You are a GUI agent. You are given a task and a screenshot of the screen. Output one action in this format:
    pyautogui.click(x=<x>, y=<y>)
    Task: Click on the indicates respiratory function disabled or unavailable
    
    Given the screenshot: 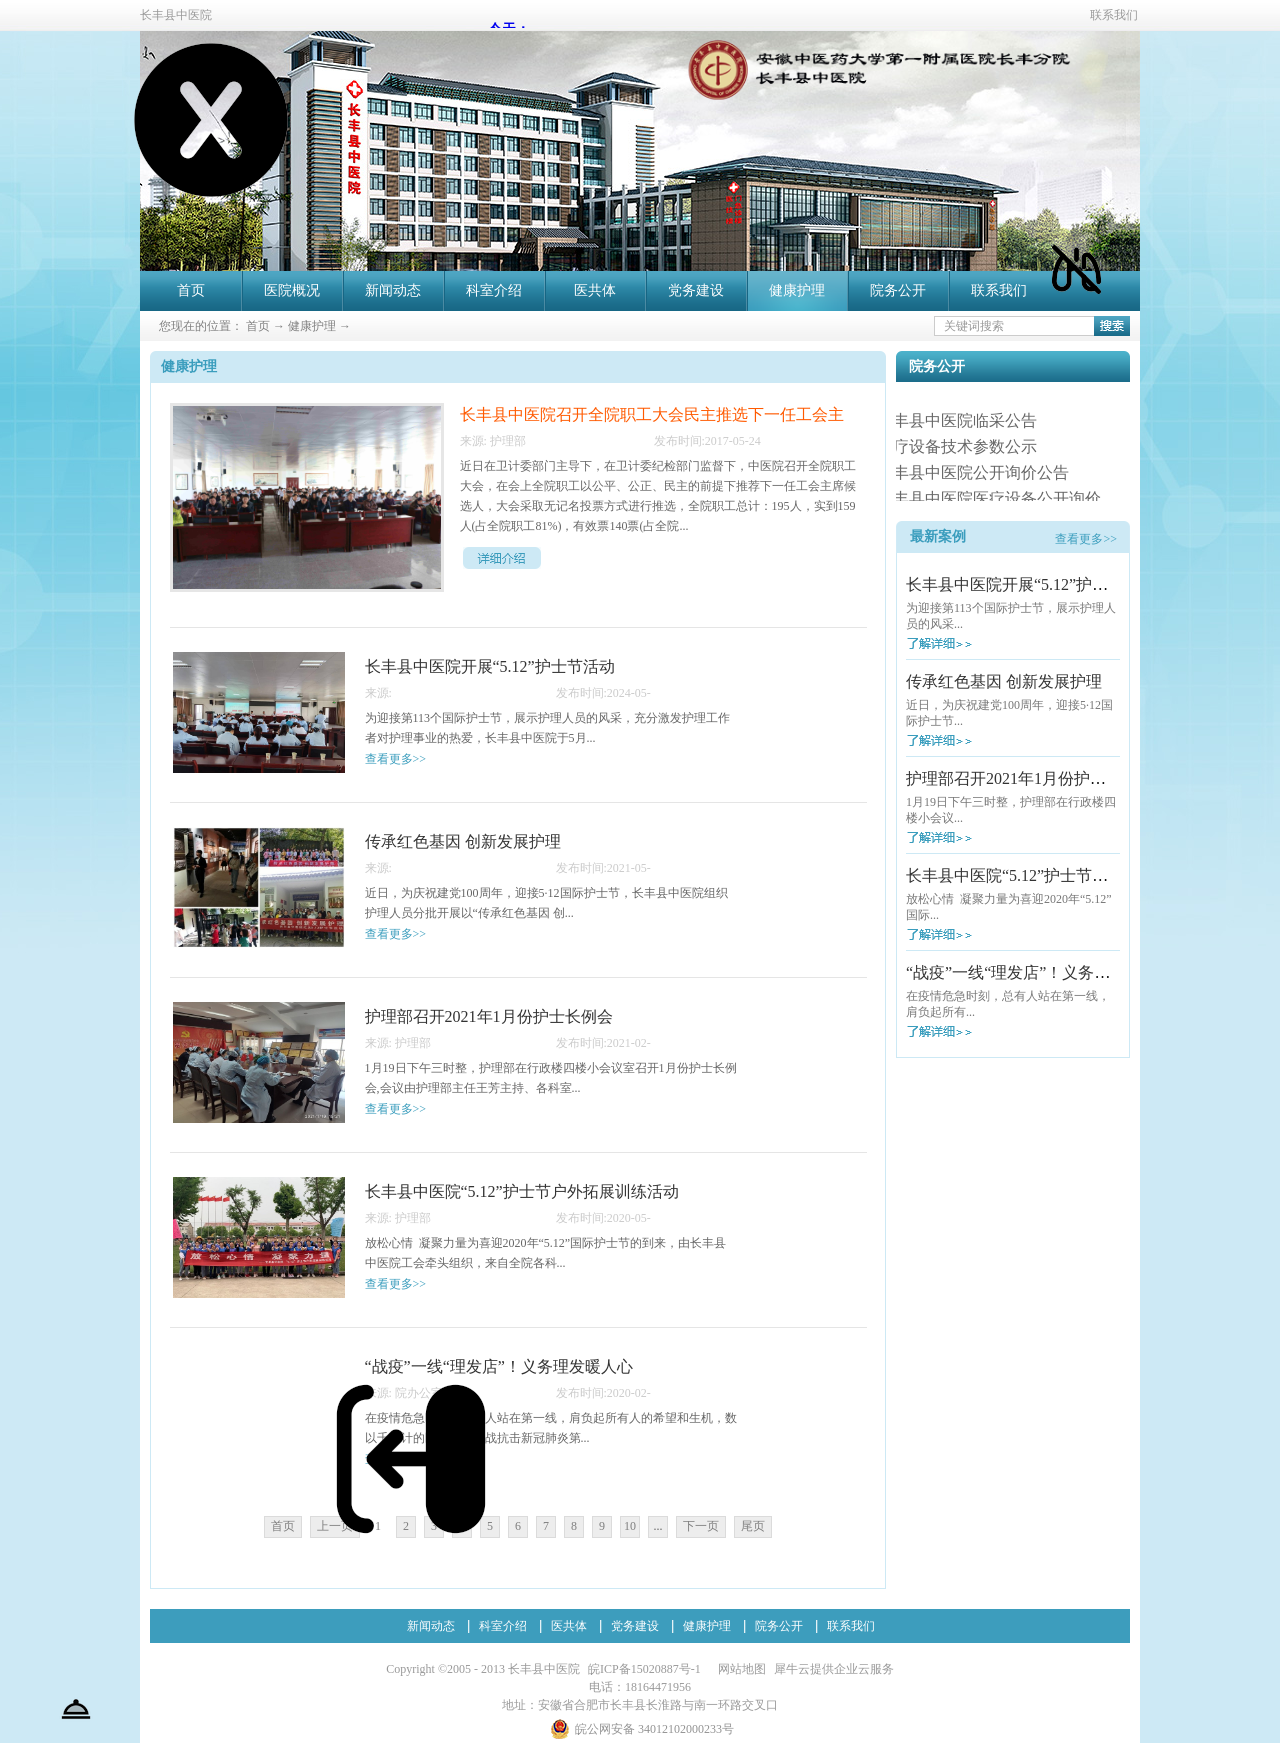 What is the action you would take?
    pyautogui.click(x=1076, y=269)
    